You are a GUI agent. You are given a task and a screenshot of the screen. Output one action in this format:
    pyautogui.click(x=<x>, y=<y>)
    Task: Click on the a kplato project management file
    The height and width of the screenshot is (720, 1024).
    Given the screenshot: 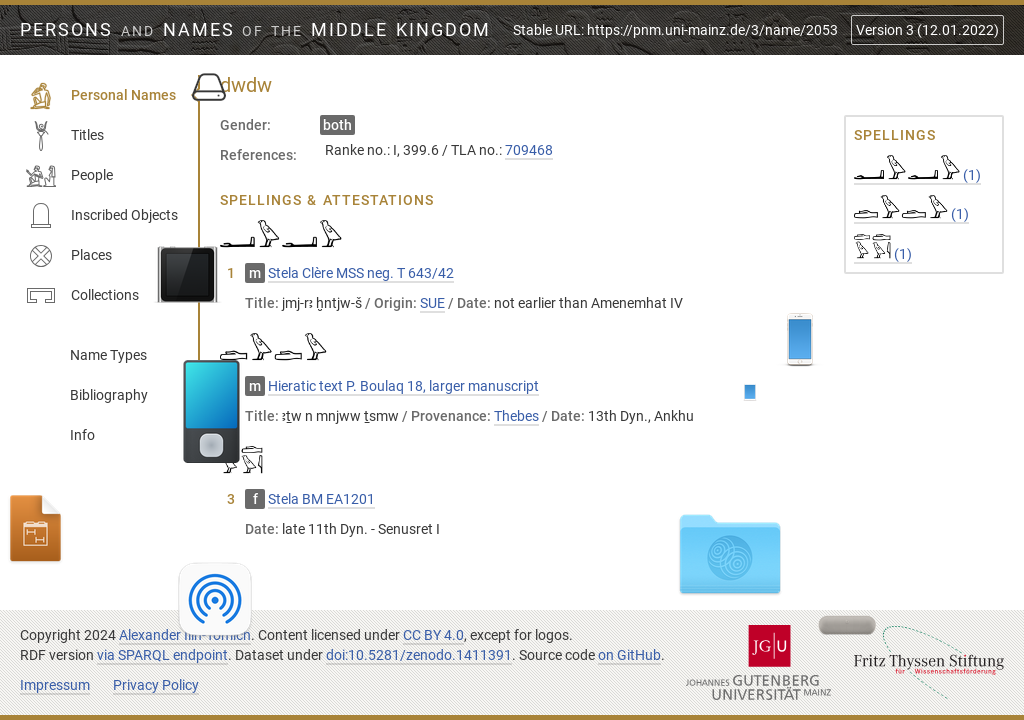 What is the action you would take?
    pyautogui.click(x=35, y=529)
    